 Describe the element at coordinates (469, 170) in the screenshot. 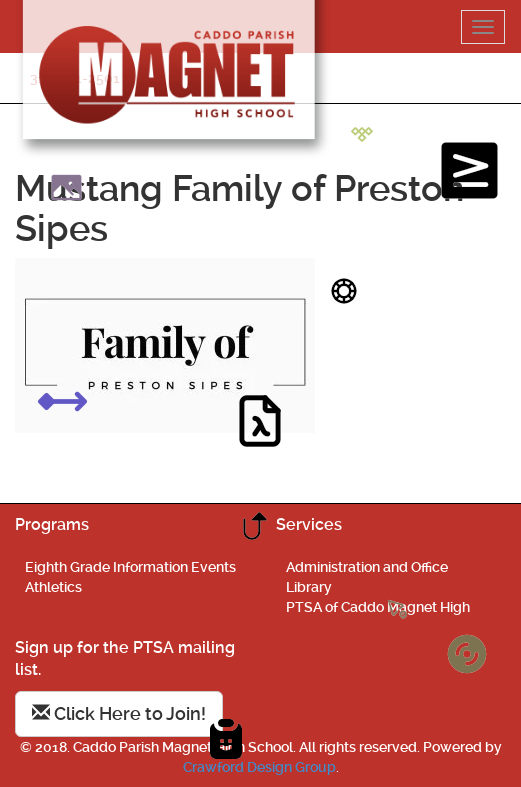

I see `greater than or equal to mathematical operator` at that location.